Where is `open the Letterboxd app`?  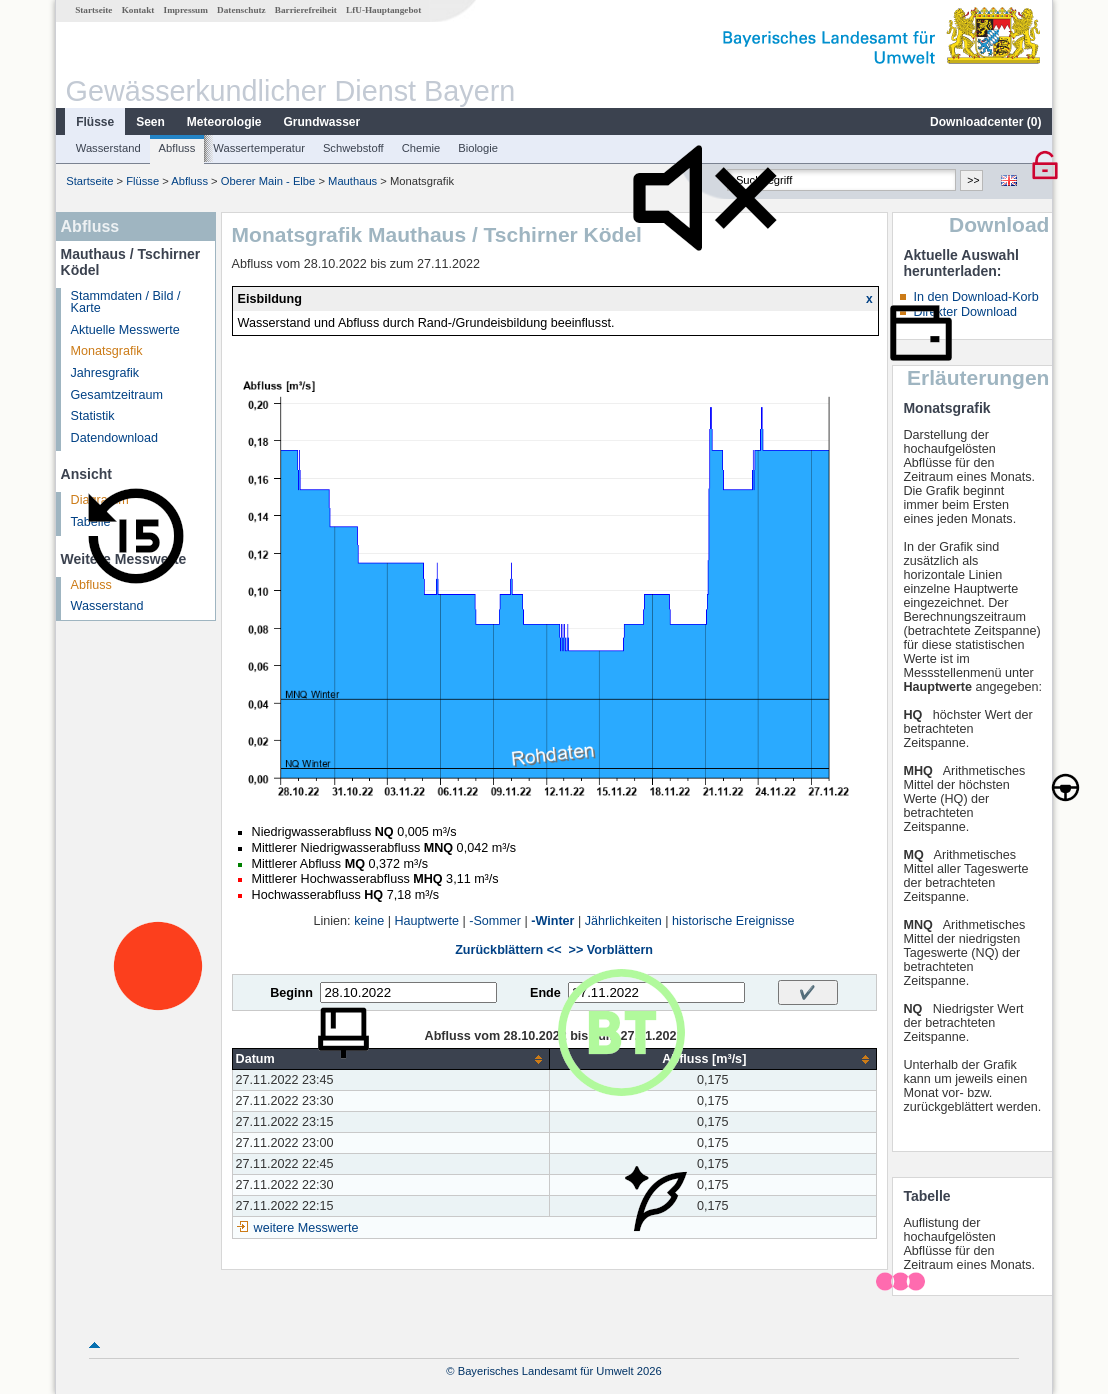
open the Letterboxd app is located at coordinates (900, 1281).